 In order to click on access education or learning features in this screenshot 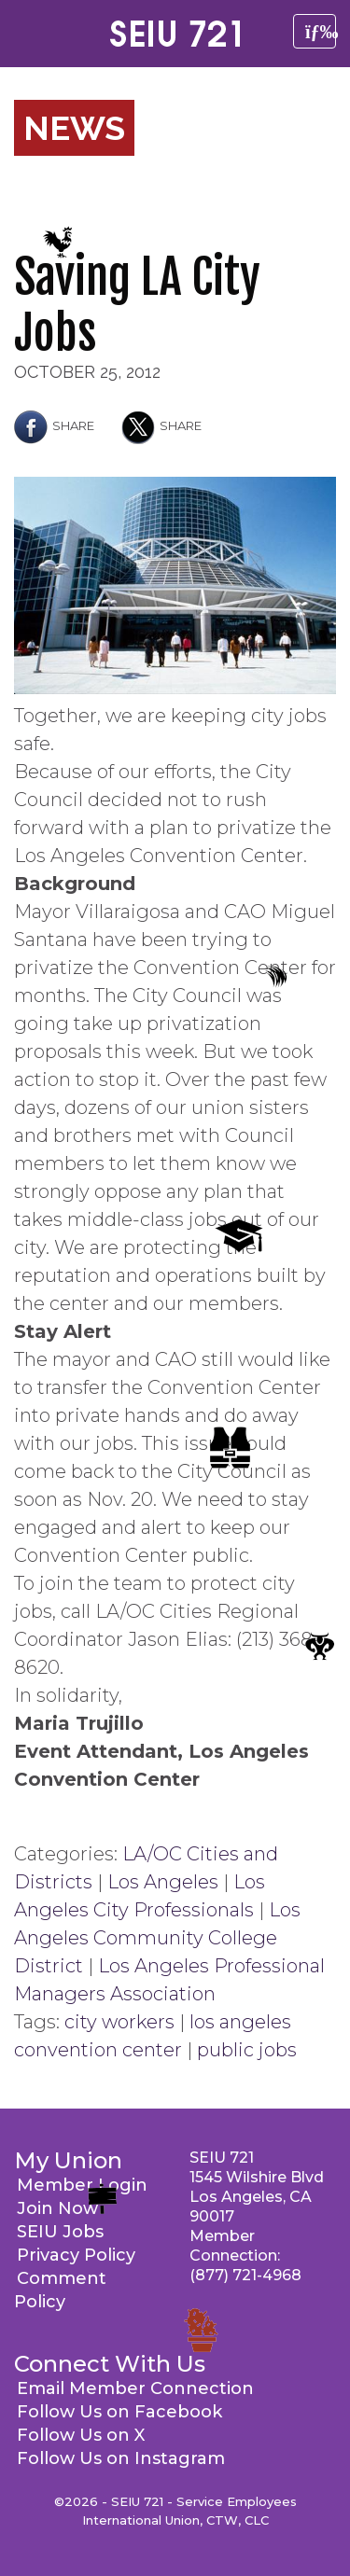, I will do `click(239, 1236)`.